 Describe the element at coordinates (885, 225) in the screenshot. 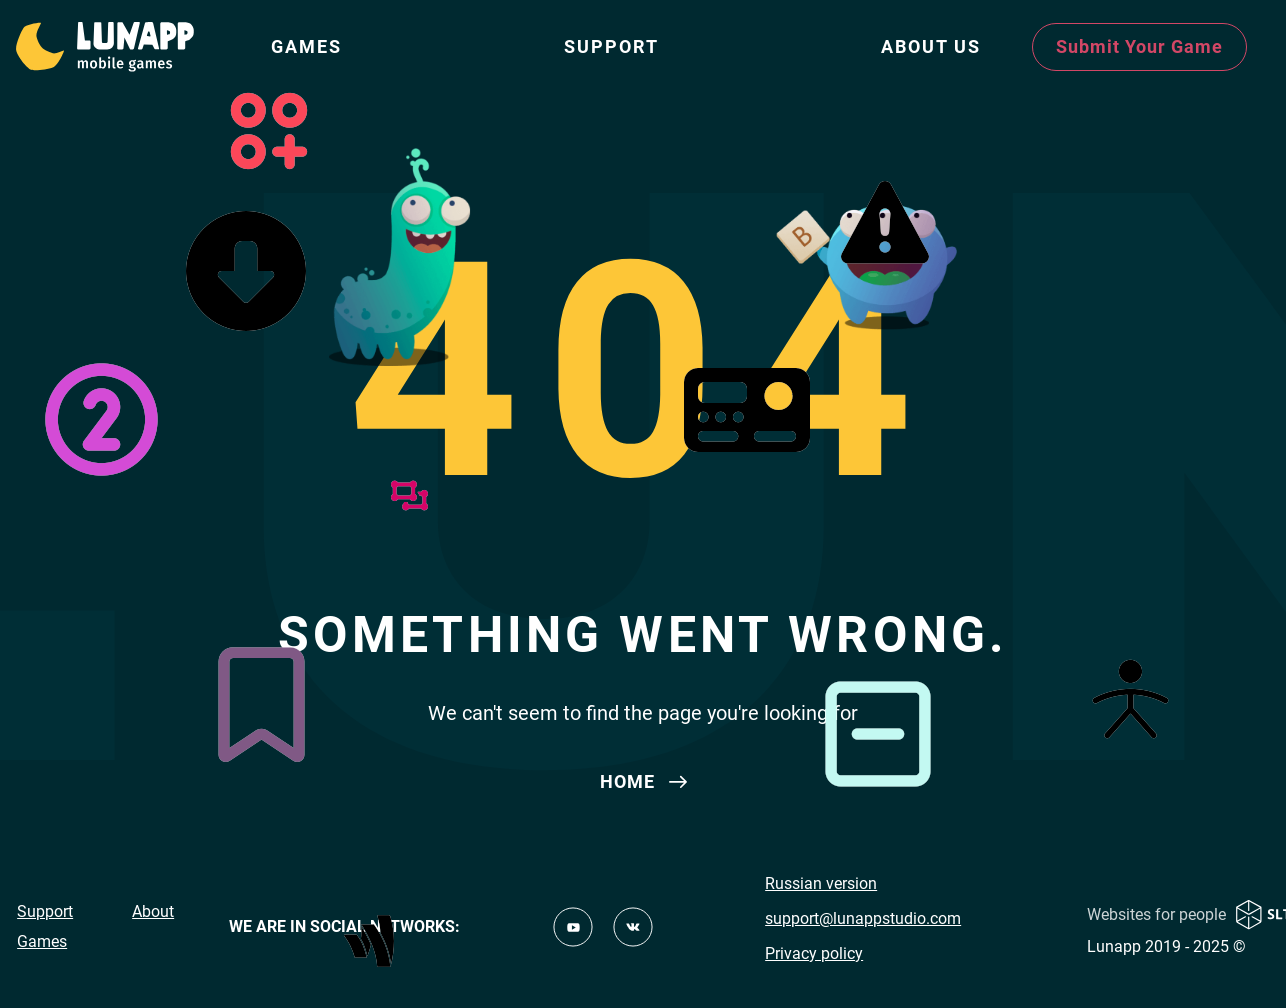

I see `indicates a warning or caution state` at that location.